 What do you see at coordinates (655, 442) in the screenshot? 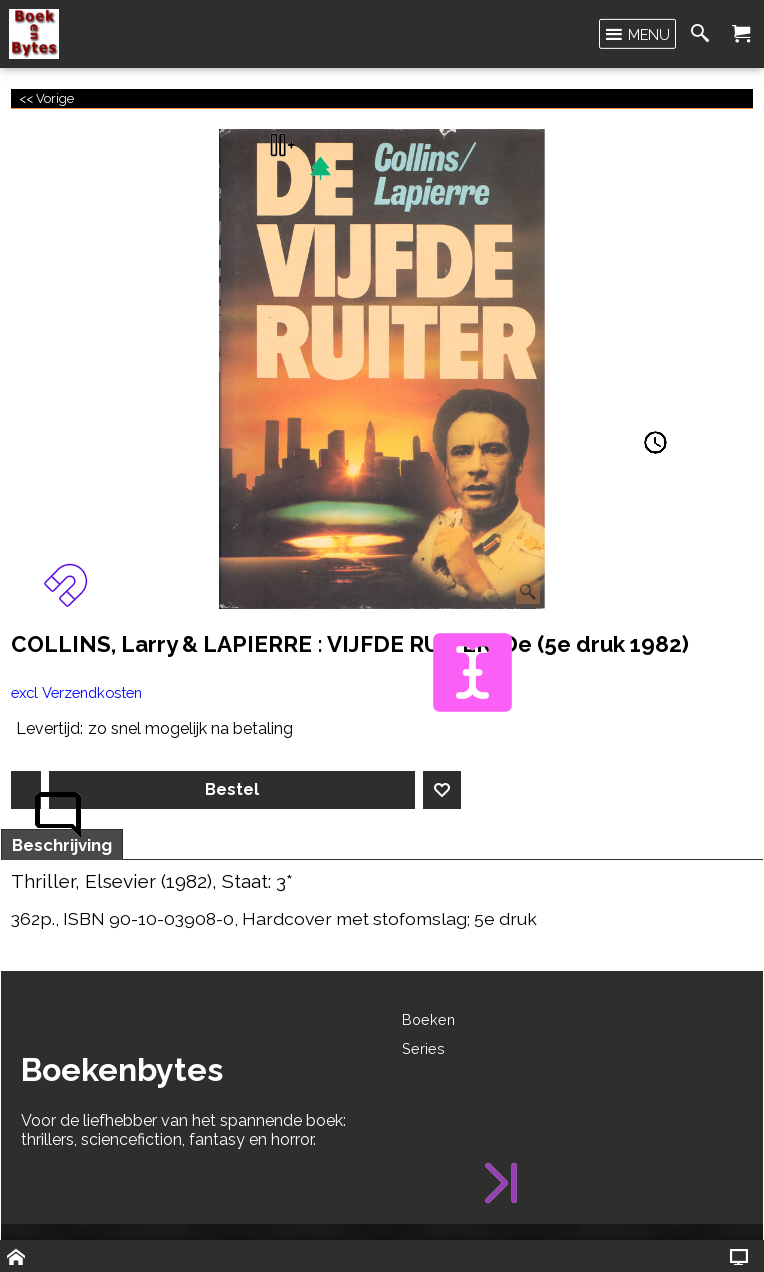
I see `view time or clock settings` at bounding box center [655, 442].